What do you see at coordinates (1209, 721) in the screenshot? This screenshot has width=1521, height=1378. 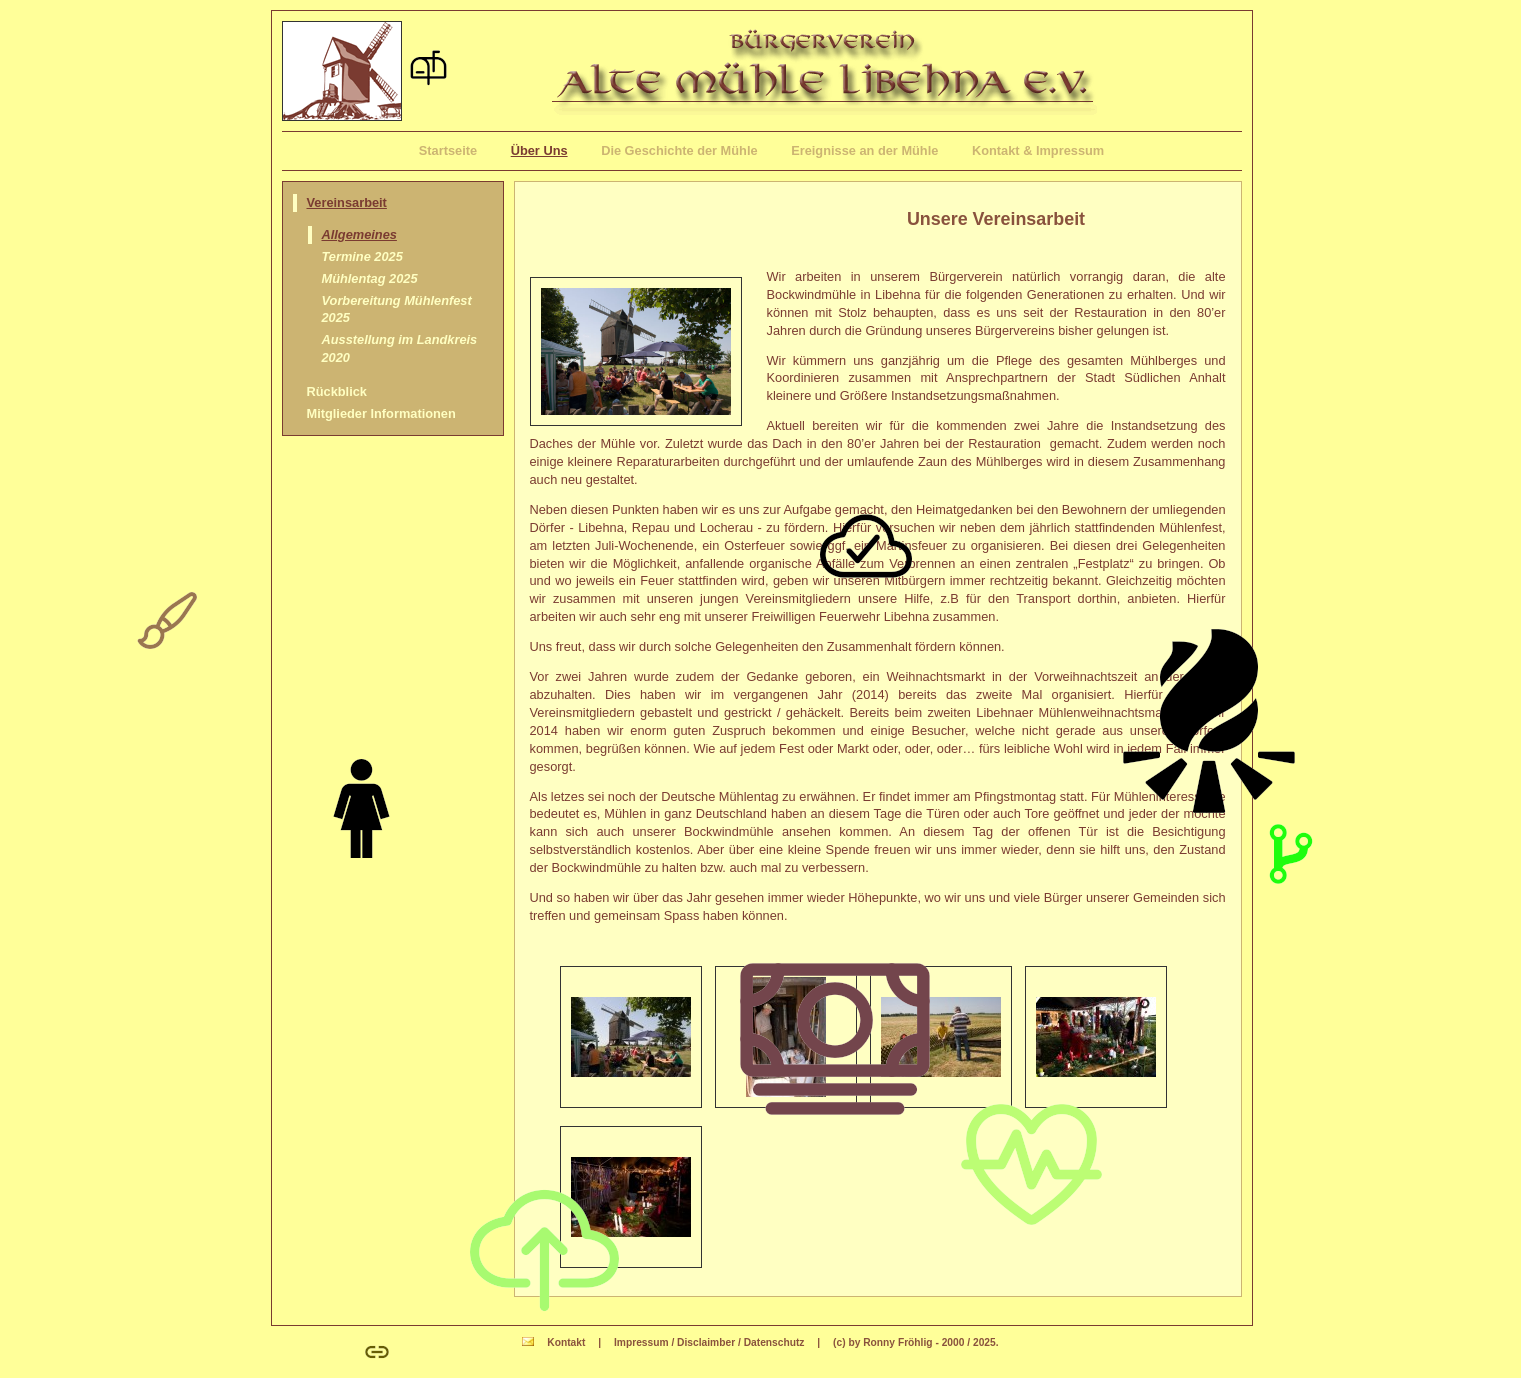 I see `access camping or outdoor activity features` at bounding box center [1209, 721].